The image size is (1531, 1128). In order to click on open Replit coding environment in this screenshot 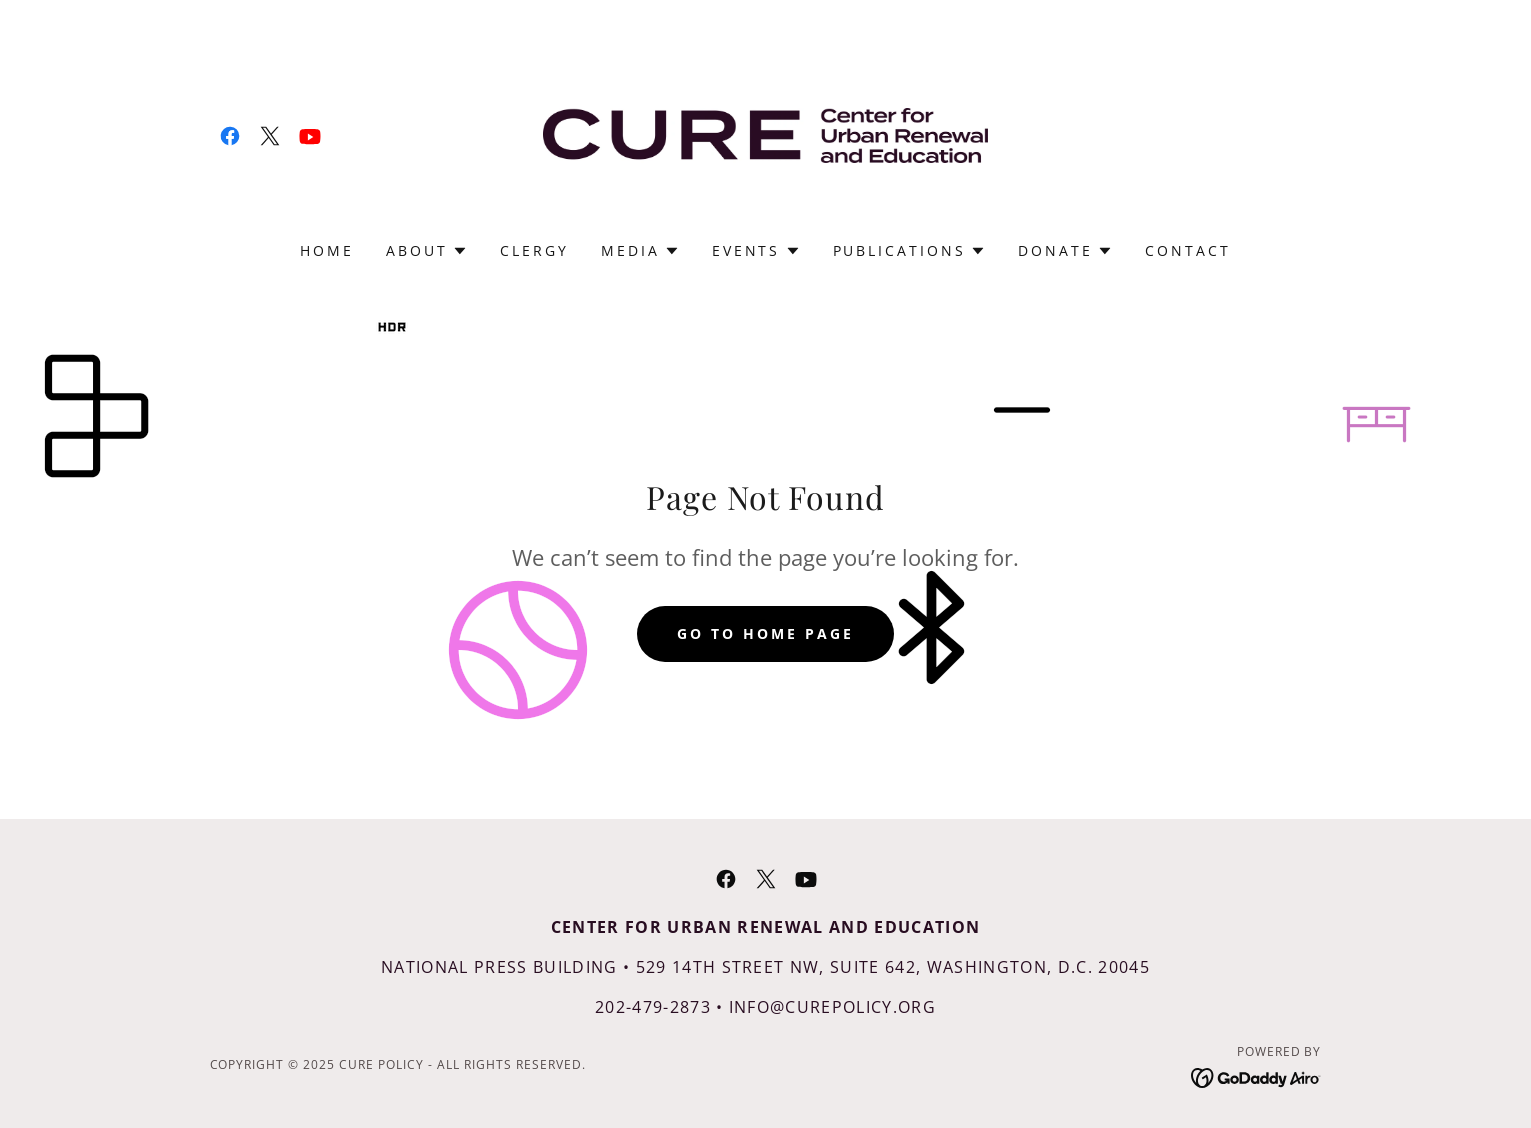, I will do `click(87, 416)`.